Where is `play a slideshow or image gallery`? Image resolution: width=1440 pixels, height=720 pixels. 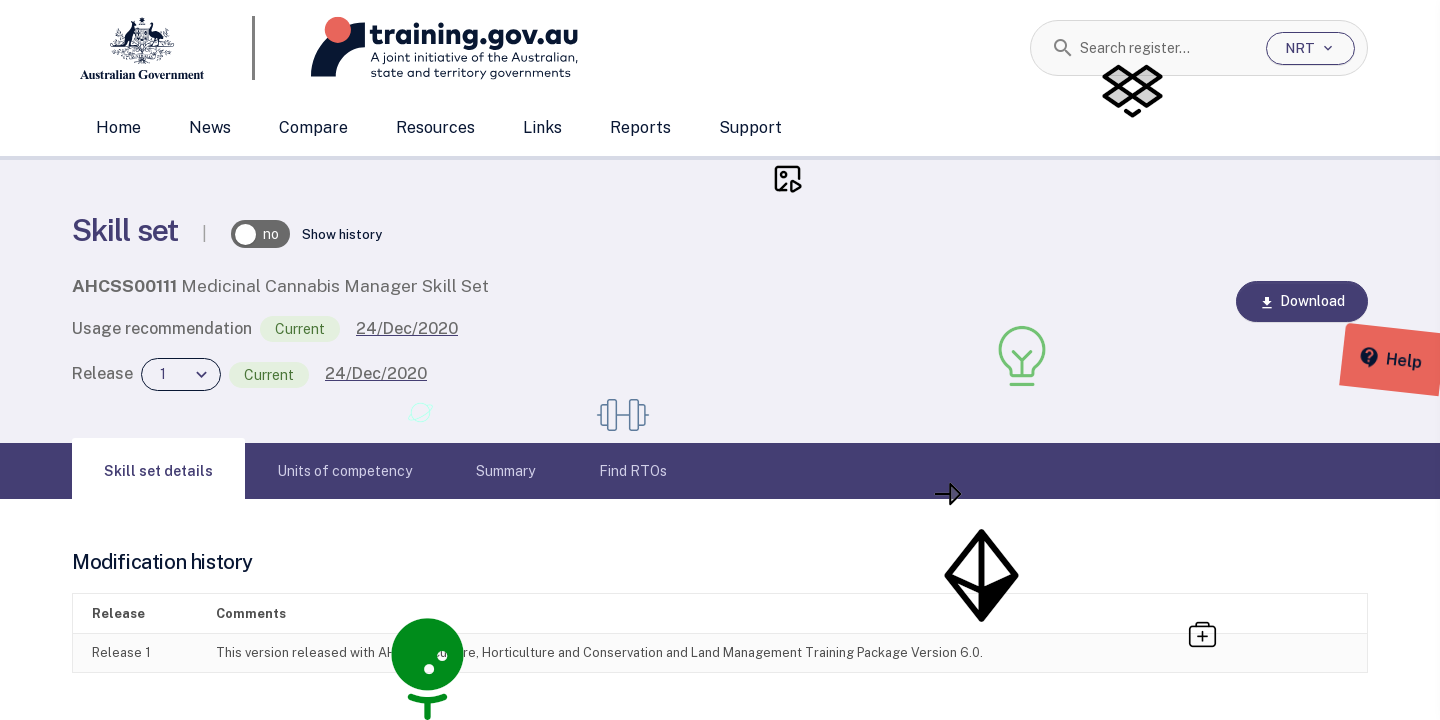
play a slideshow or image gallery is located at coordinates (787, 178).